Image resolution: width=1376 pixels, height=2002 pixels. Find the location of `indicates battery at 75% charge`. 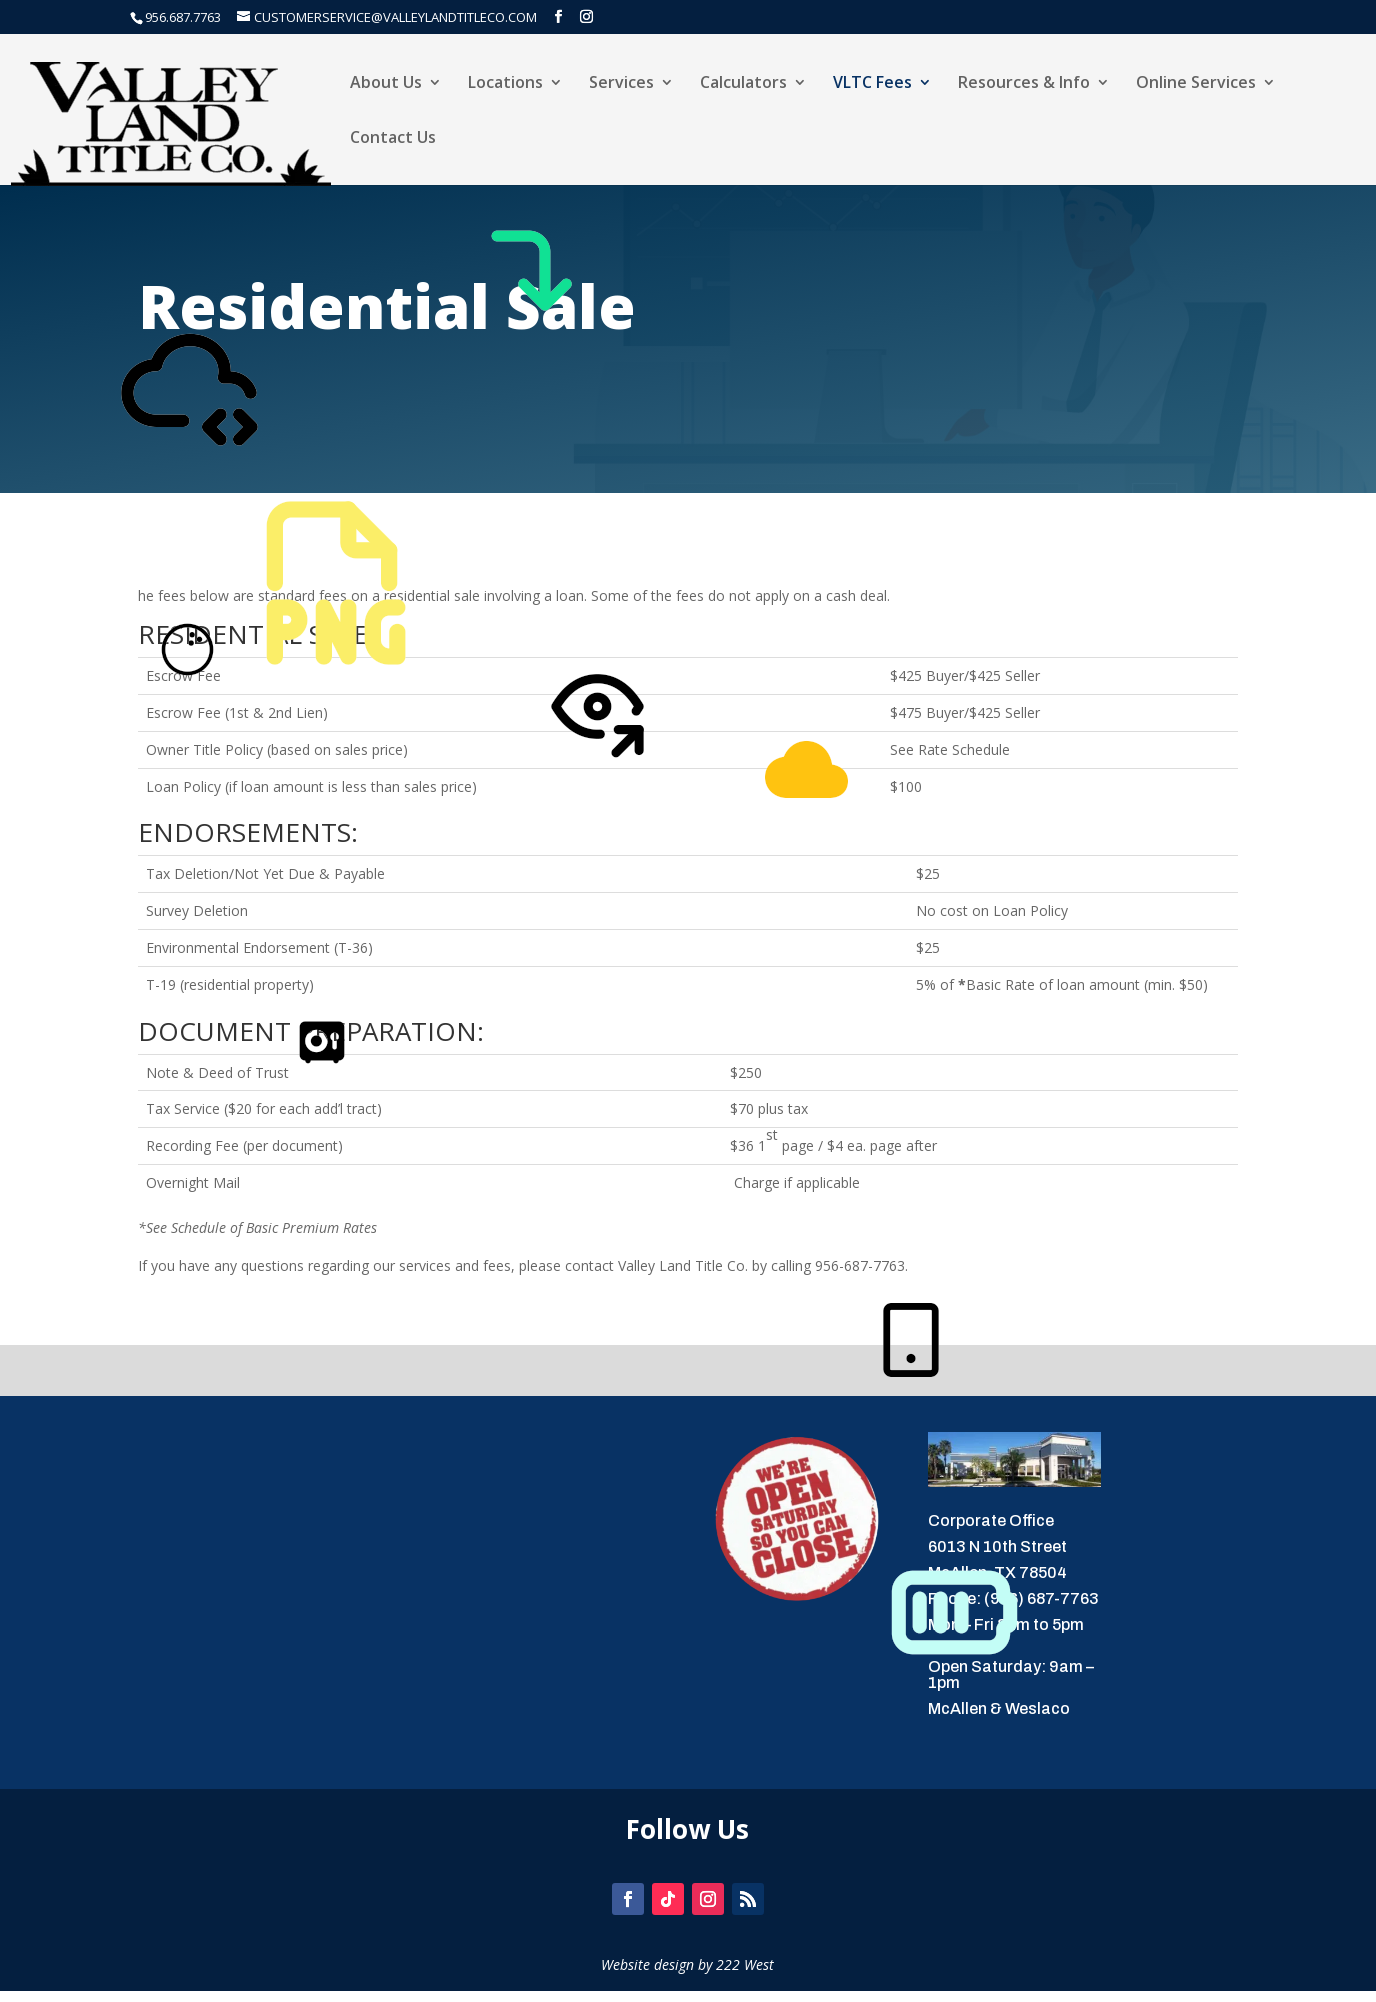

indicates battery at 75% charge is located at coordinates (954, 1612).